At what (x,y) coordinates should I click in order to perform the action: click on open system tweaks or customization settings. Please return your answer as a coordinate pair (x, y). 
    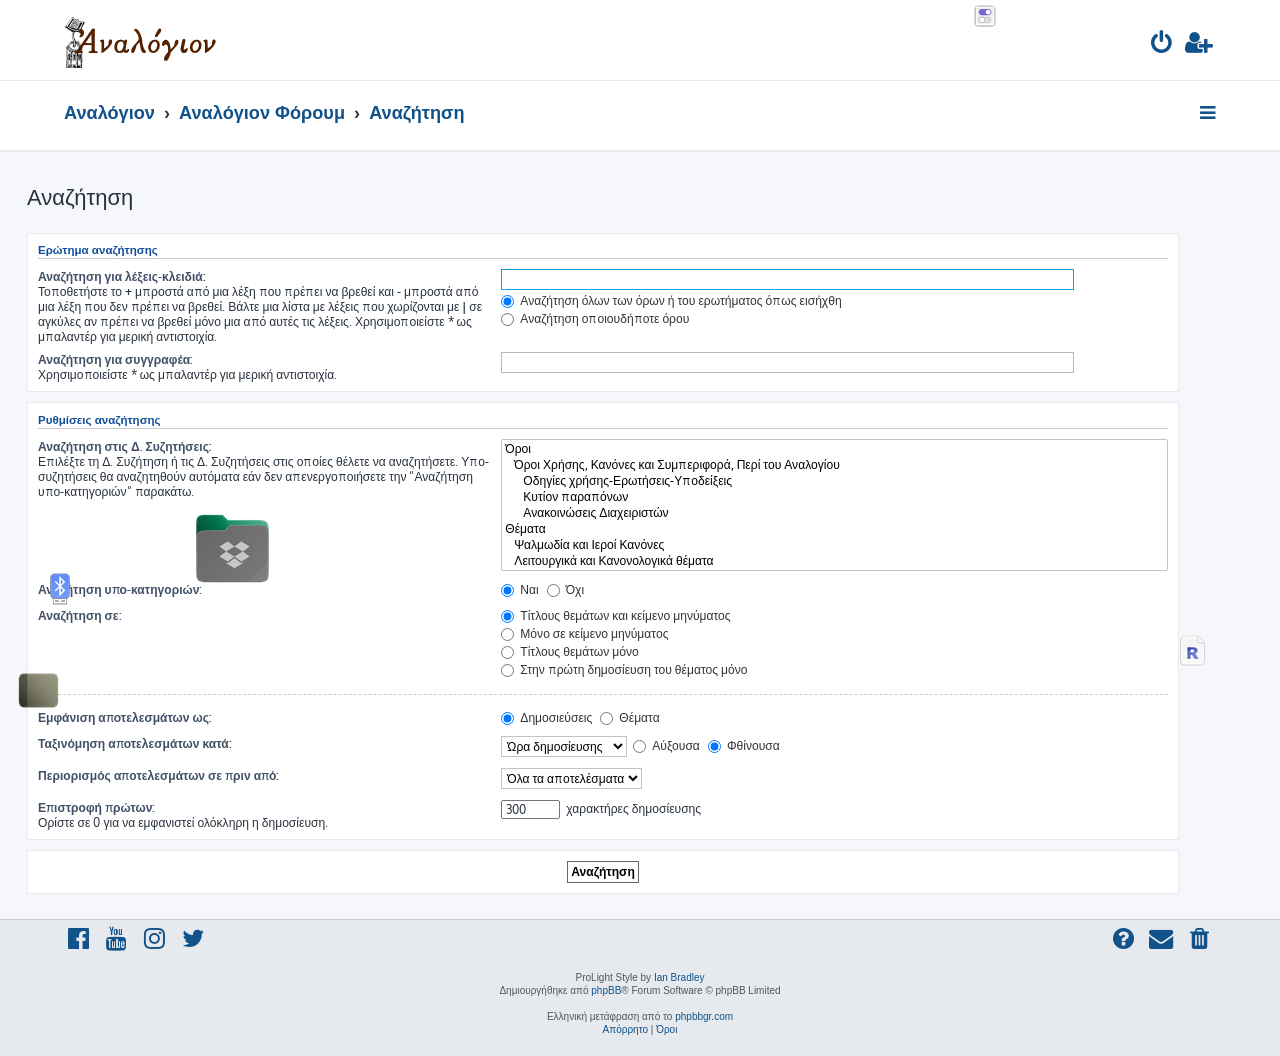
    Looking at the image, I should click on (985, 16).